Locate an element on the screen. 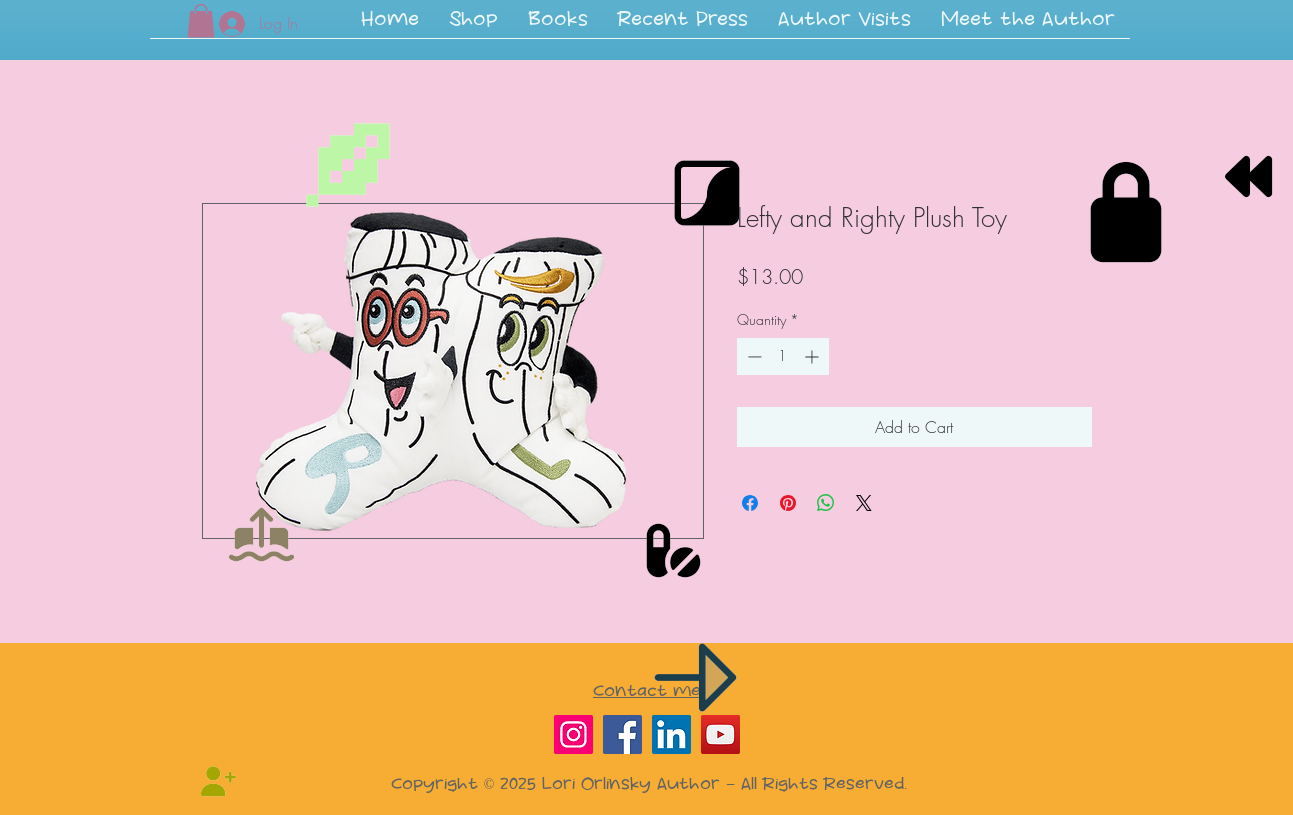 This screenshot has width=1293, height=815. mintbit brand logo is located at coordinates (348, 165).